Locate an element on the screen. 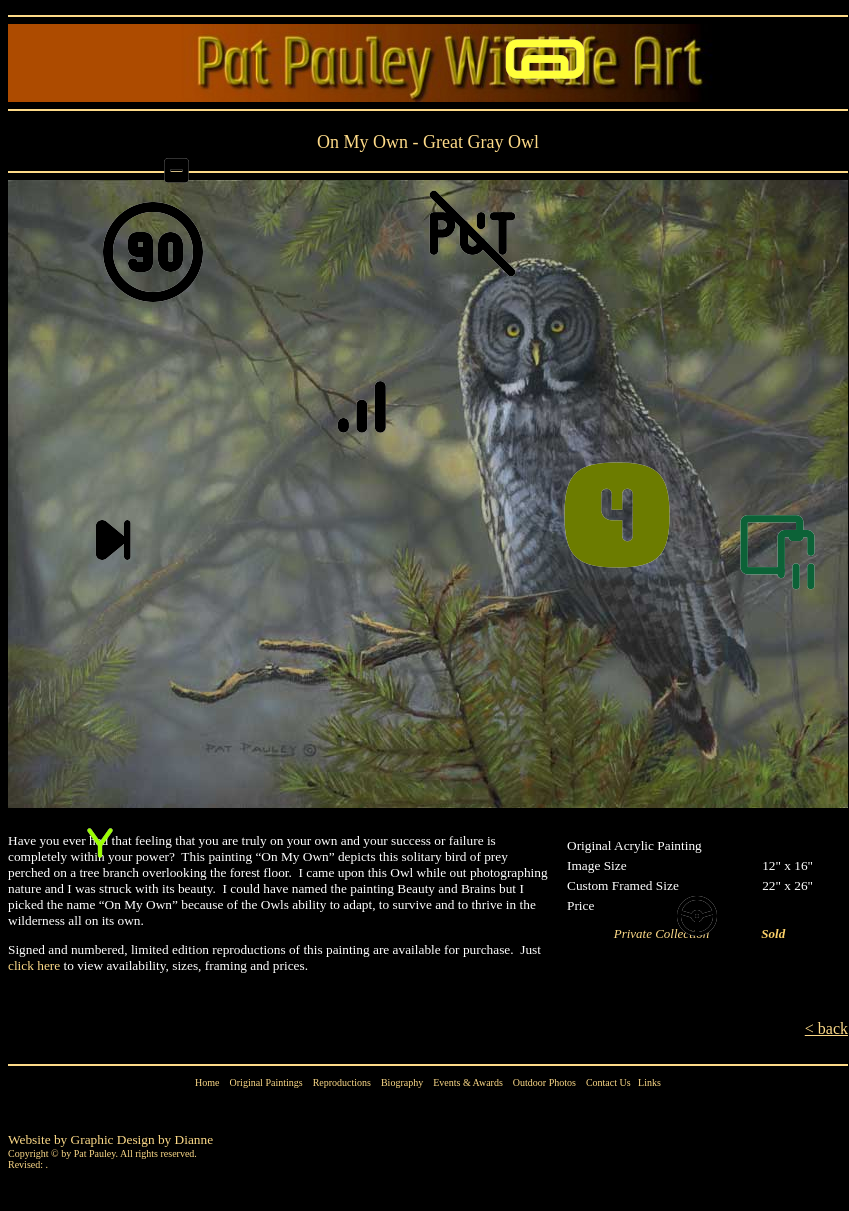 The width and height of the screenshot is (849, 1211). access vehicle or driving controls is located at coordinates (697, 916).